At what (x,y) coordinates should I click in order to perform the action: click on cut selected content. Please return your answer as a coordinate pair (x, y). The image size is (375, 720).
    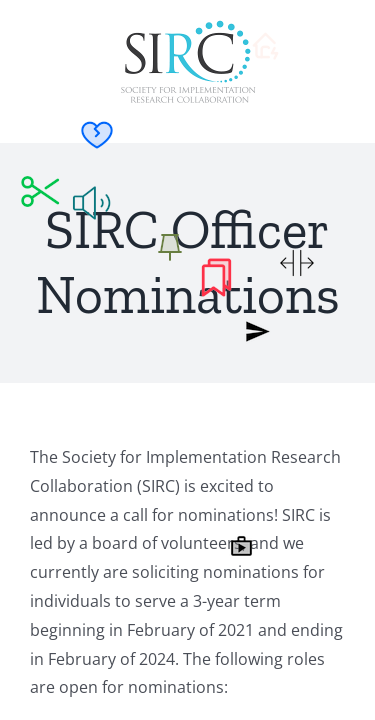
    Looking at the image, I should click on (39, 191).